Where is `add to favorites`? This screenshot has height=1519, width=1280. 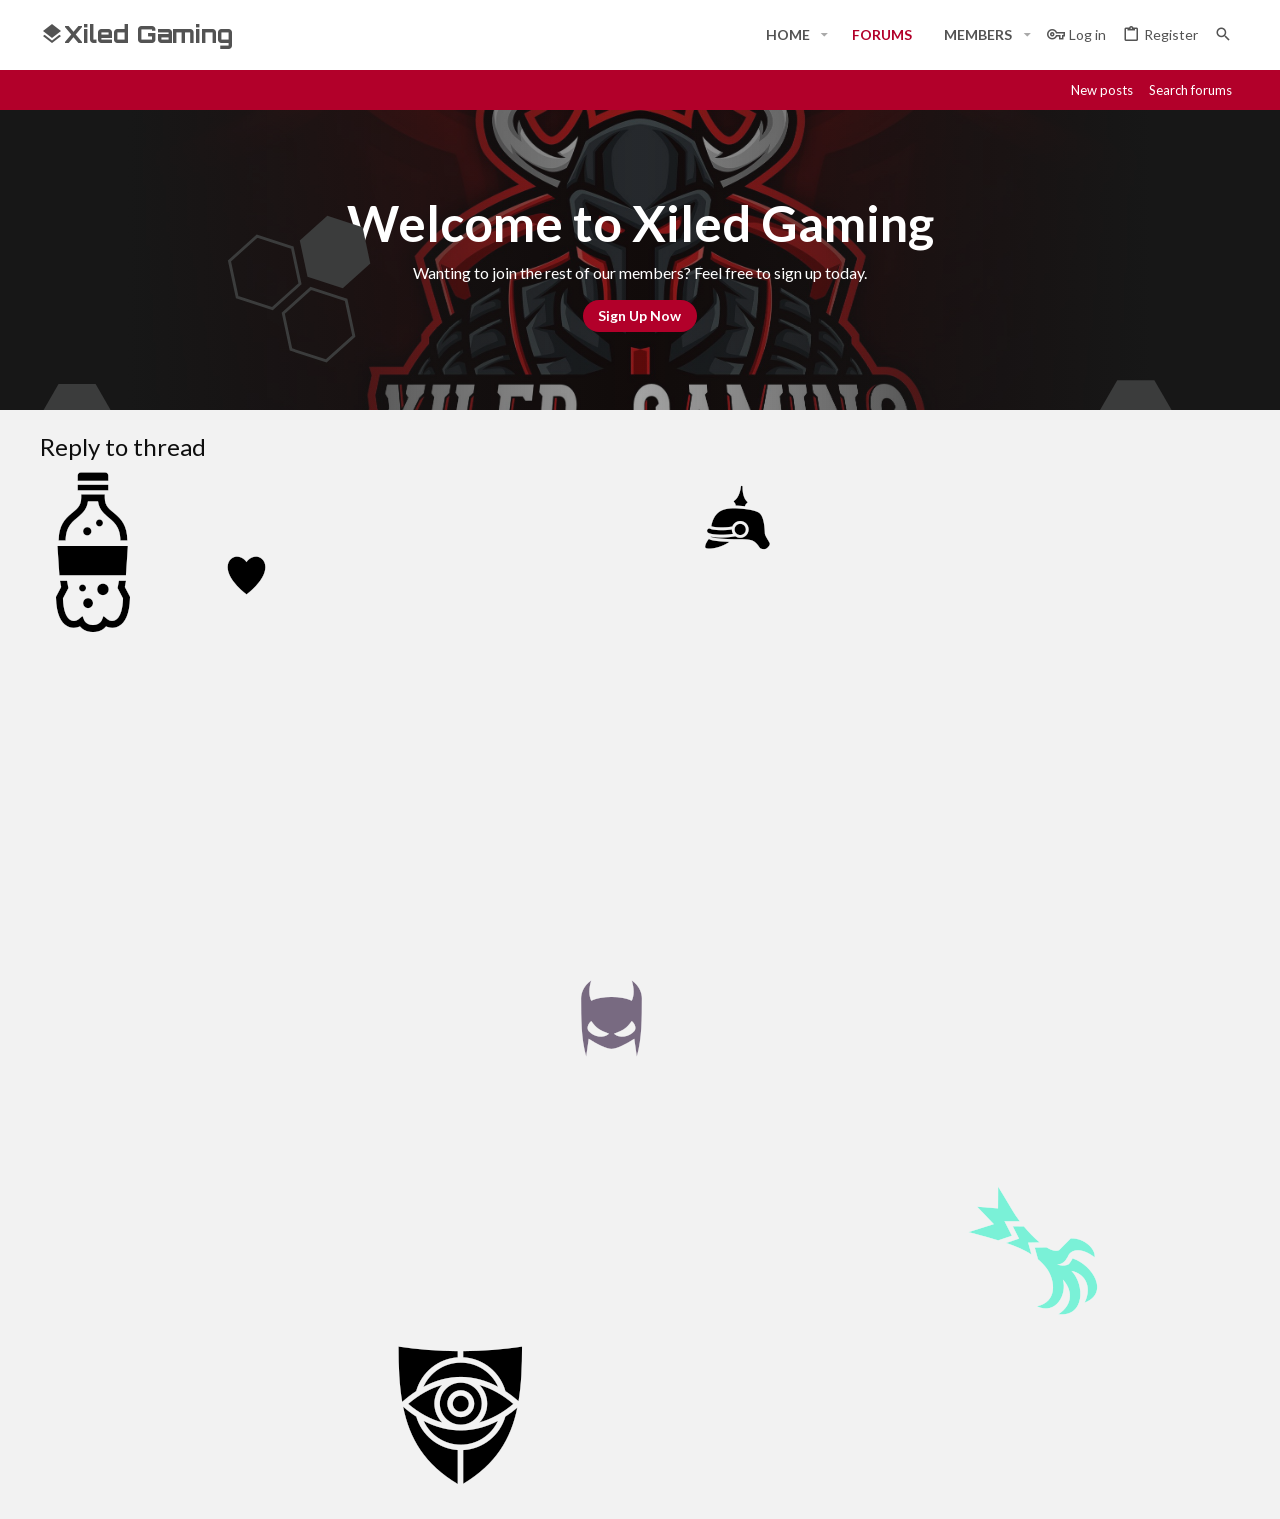
add to favorites is located at coordinates (246, 575).